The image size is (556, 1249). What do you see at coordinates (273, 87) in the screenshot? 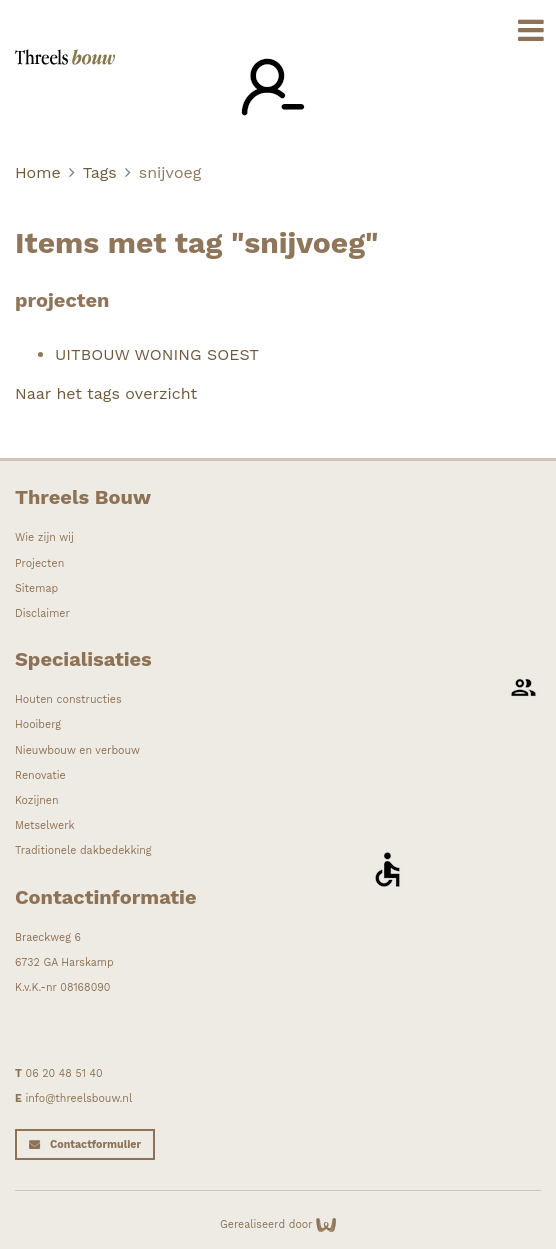
I see `remove a user or contact` at bounding box center [273, 87].